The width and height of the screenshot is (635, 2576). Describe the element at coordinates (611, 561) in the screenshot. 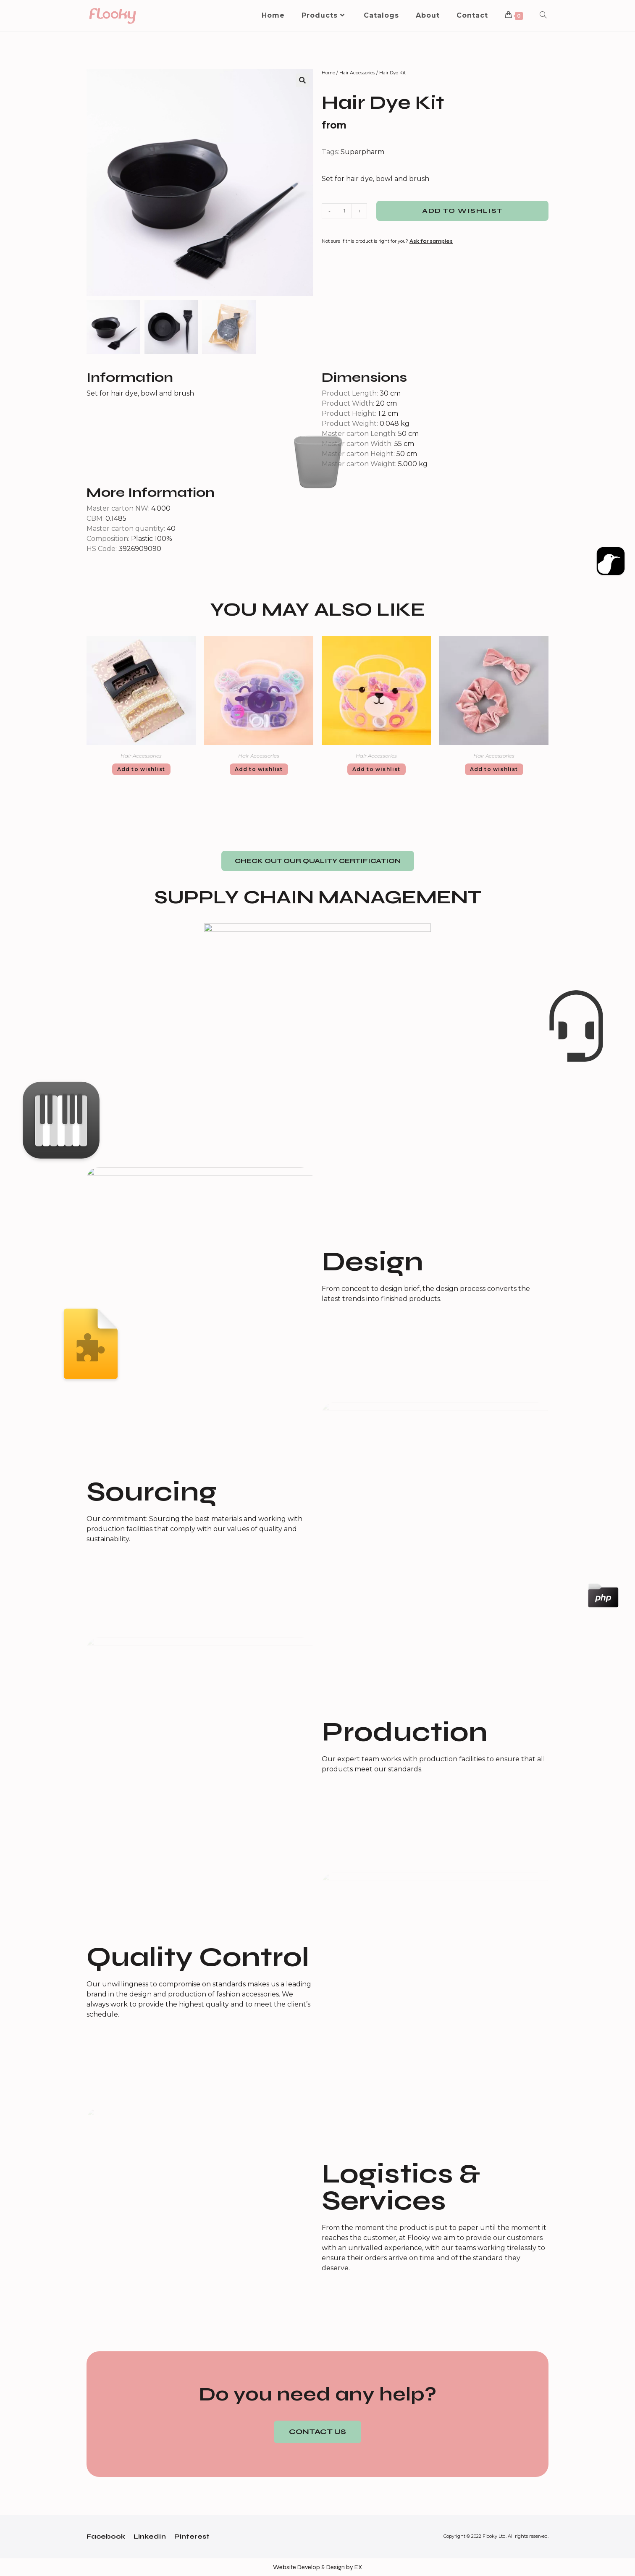

I see `open cinny matrix messaging client` at that location.